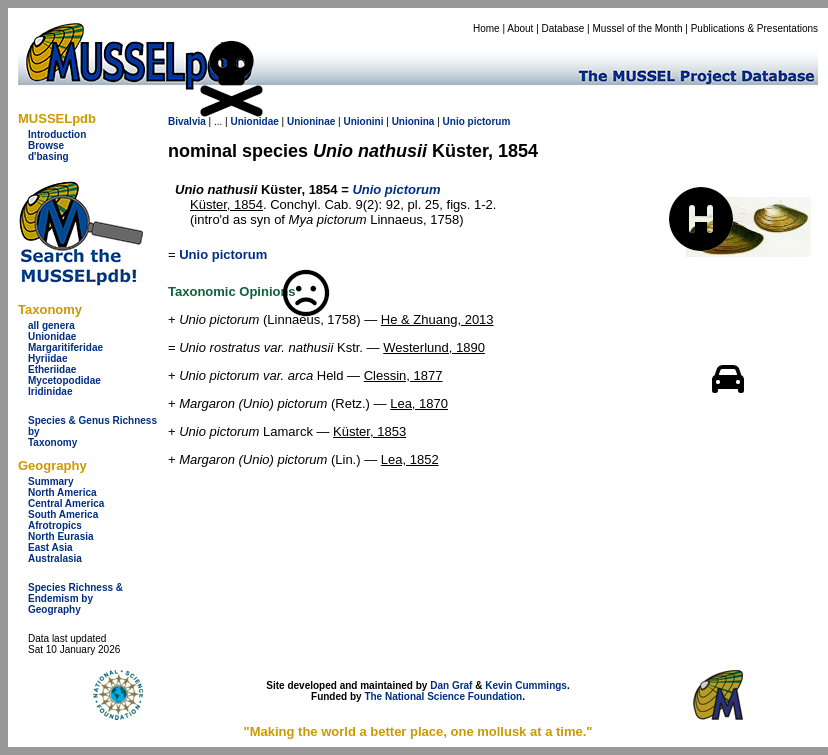 Image resolution: width=828 pixels, height=755 pixels. Describe the element at coordinates (728, 379) in the screenshot. I see `select car or automobile option` at that location.